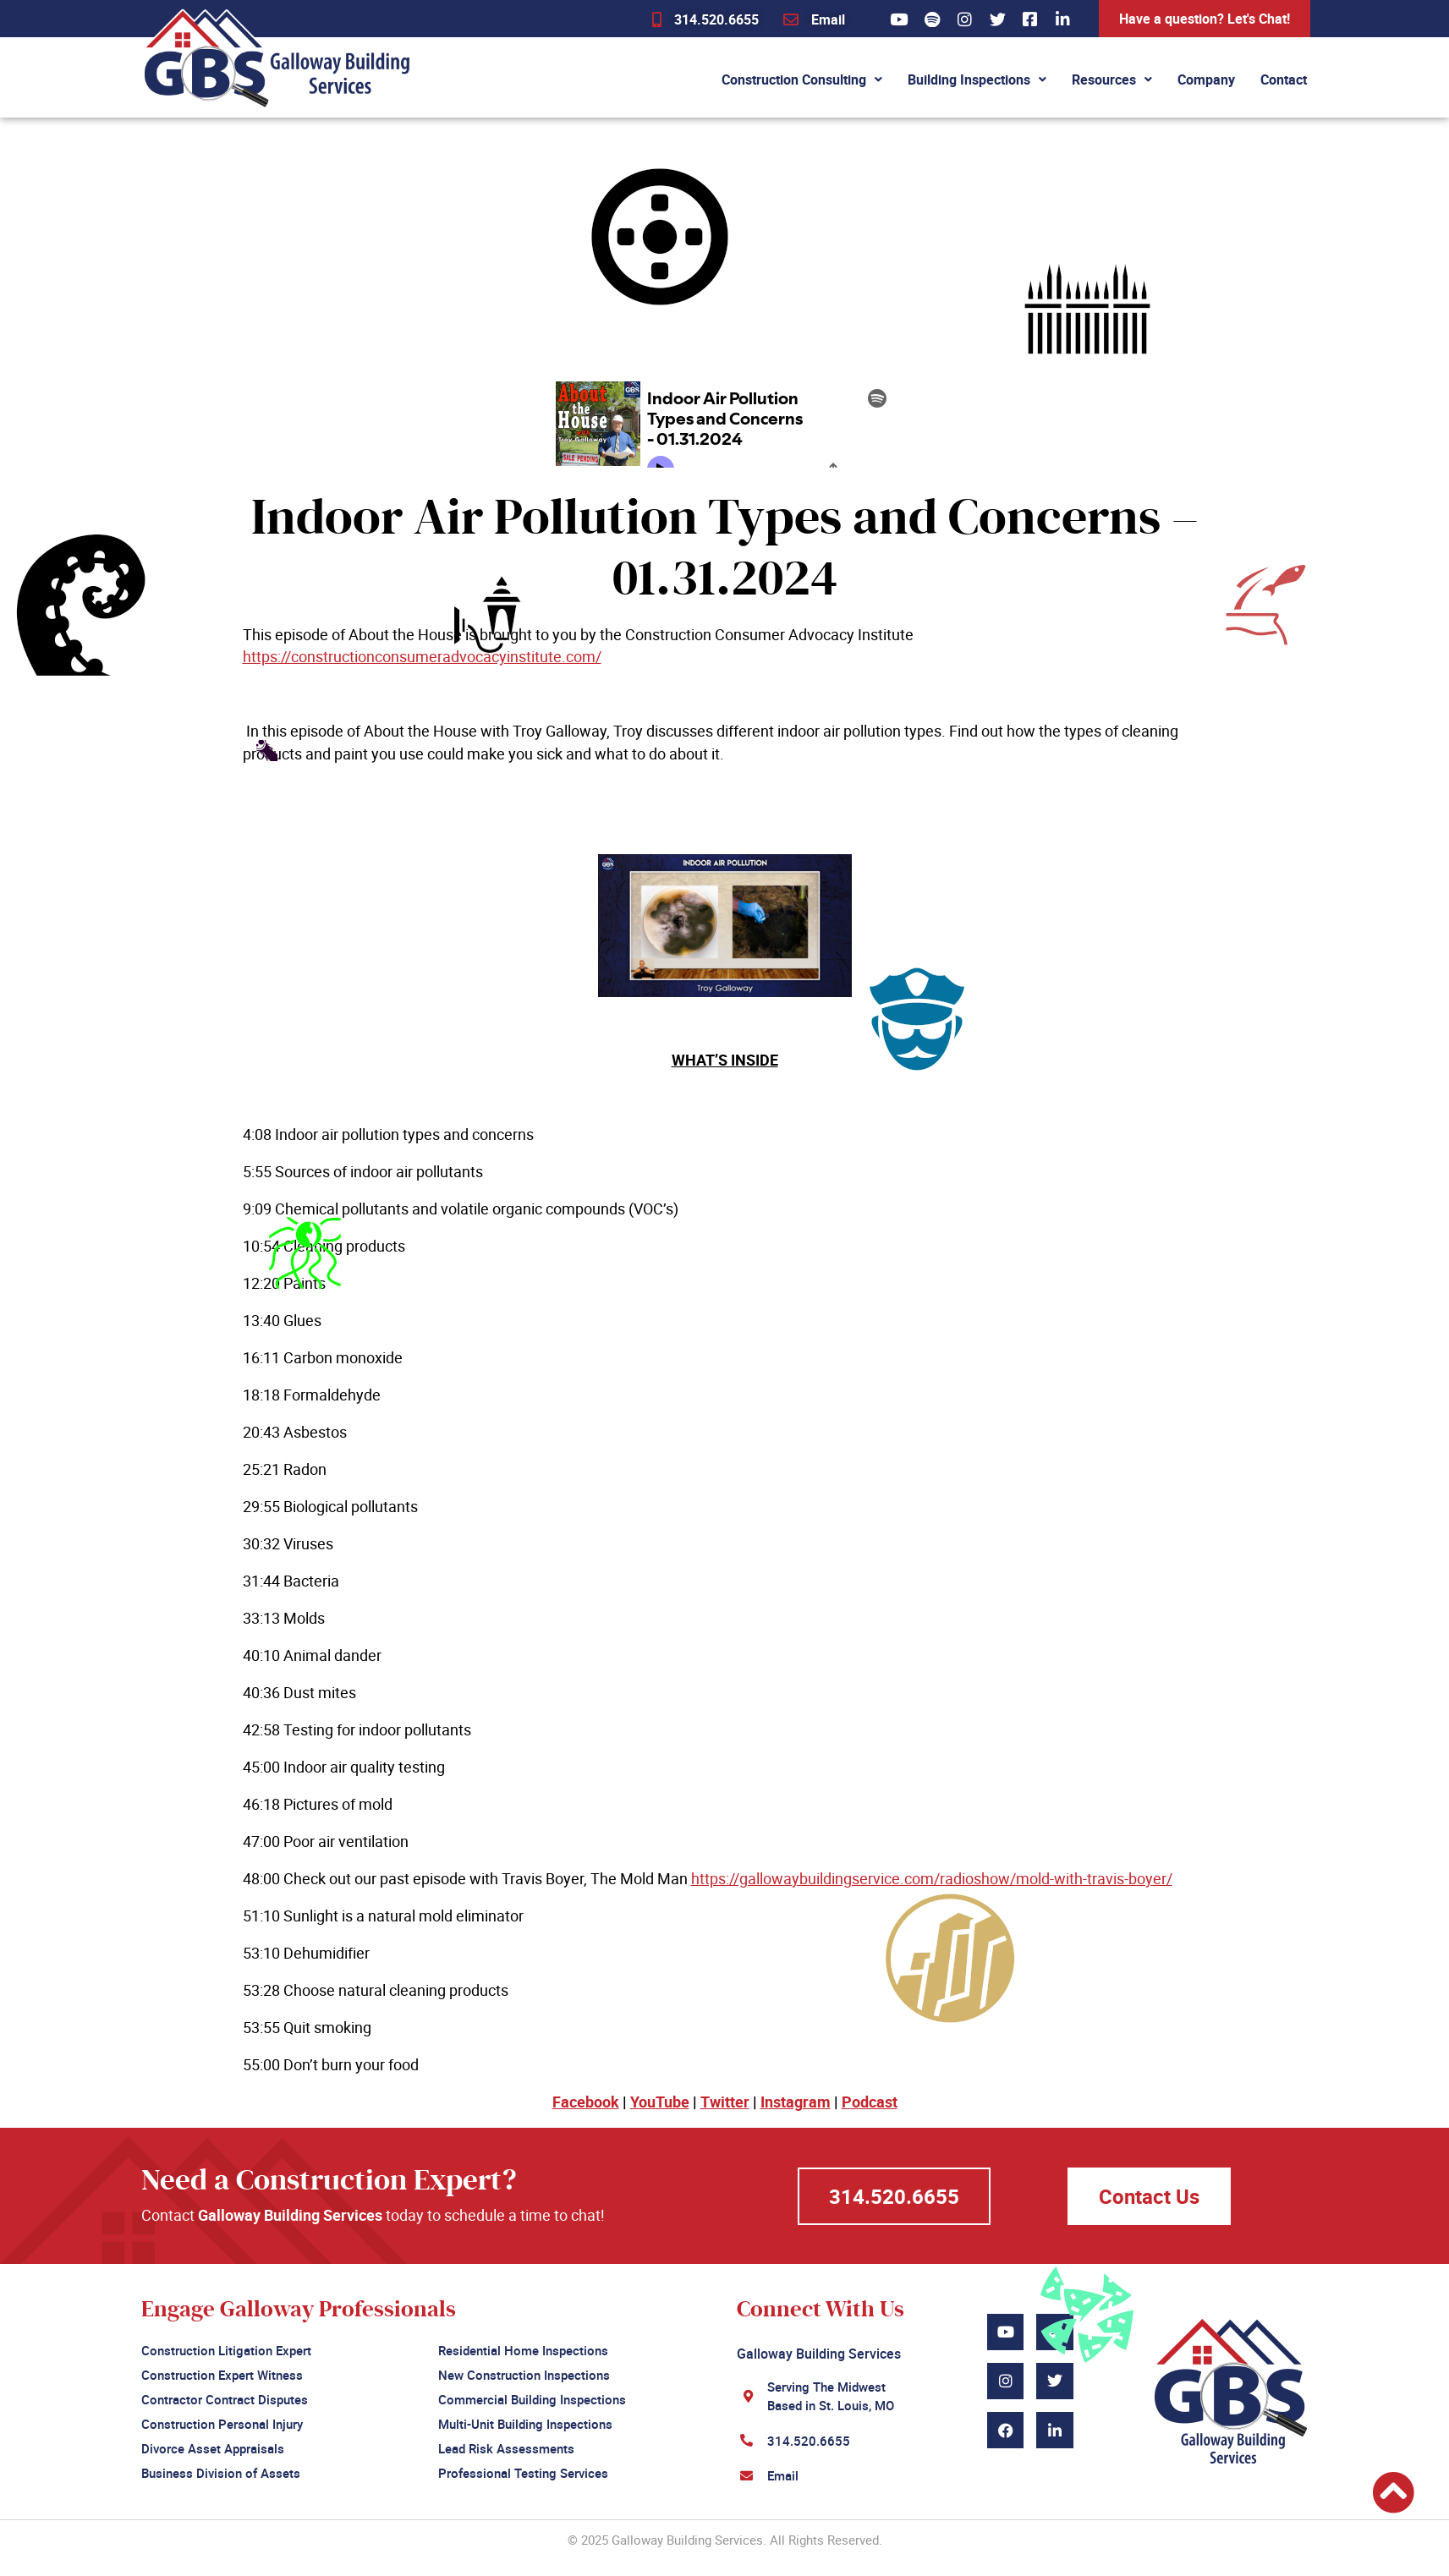 Image resolution: width=1449 pixels, height=2576 pixels. I want to click on launch or throw a bowling ball in gameplay, so click(266, 750).